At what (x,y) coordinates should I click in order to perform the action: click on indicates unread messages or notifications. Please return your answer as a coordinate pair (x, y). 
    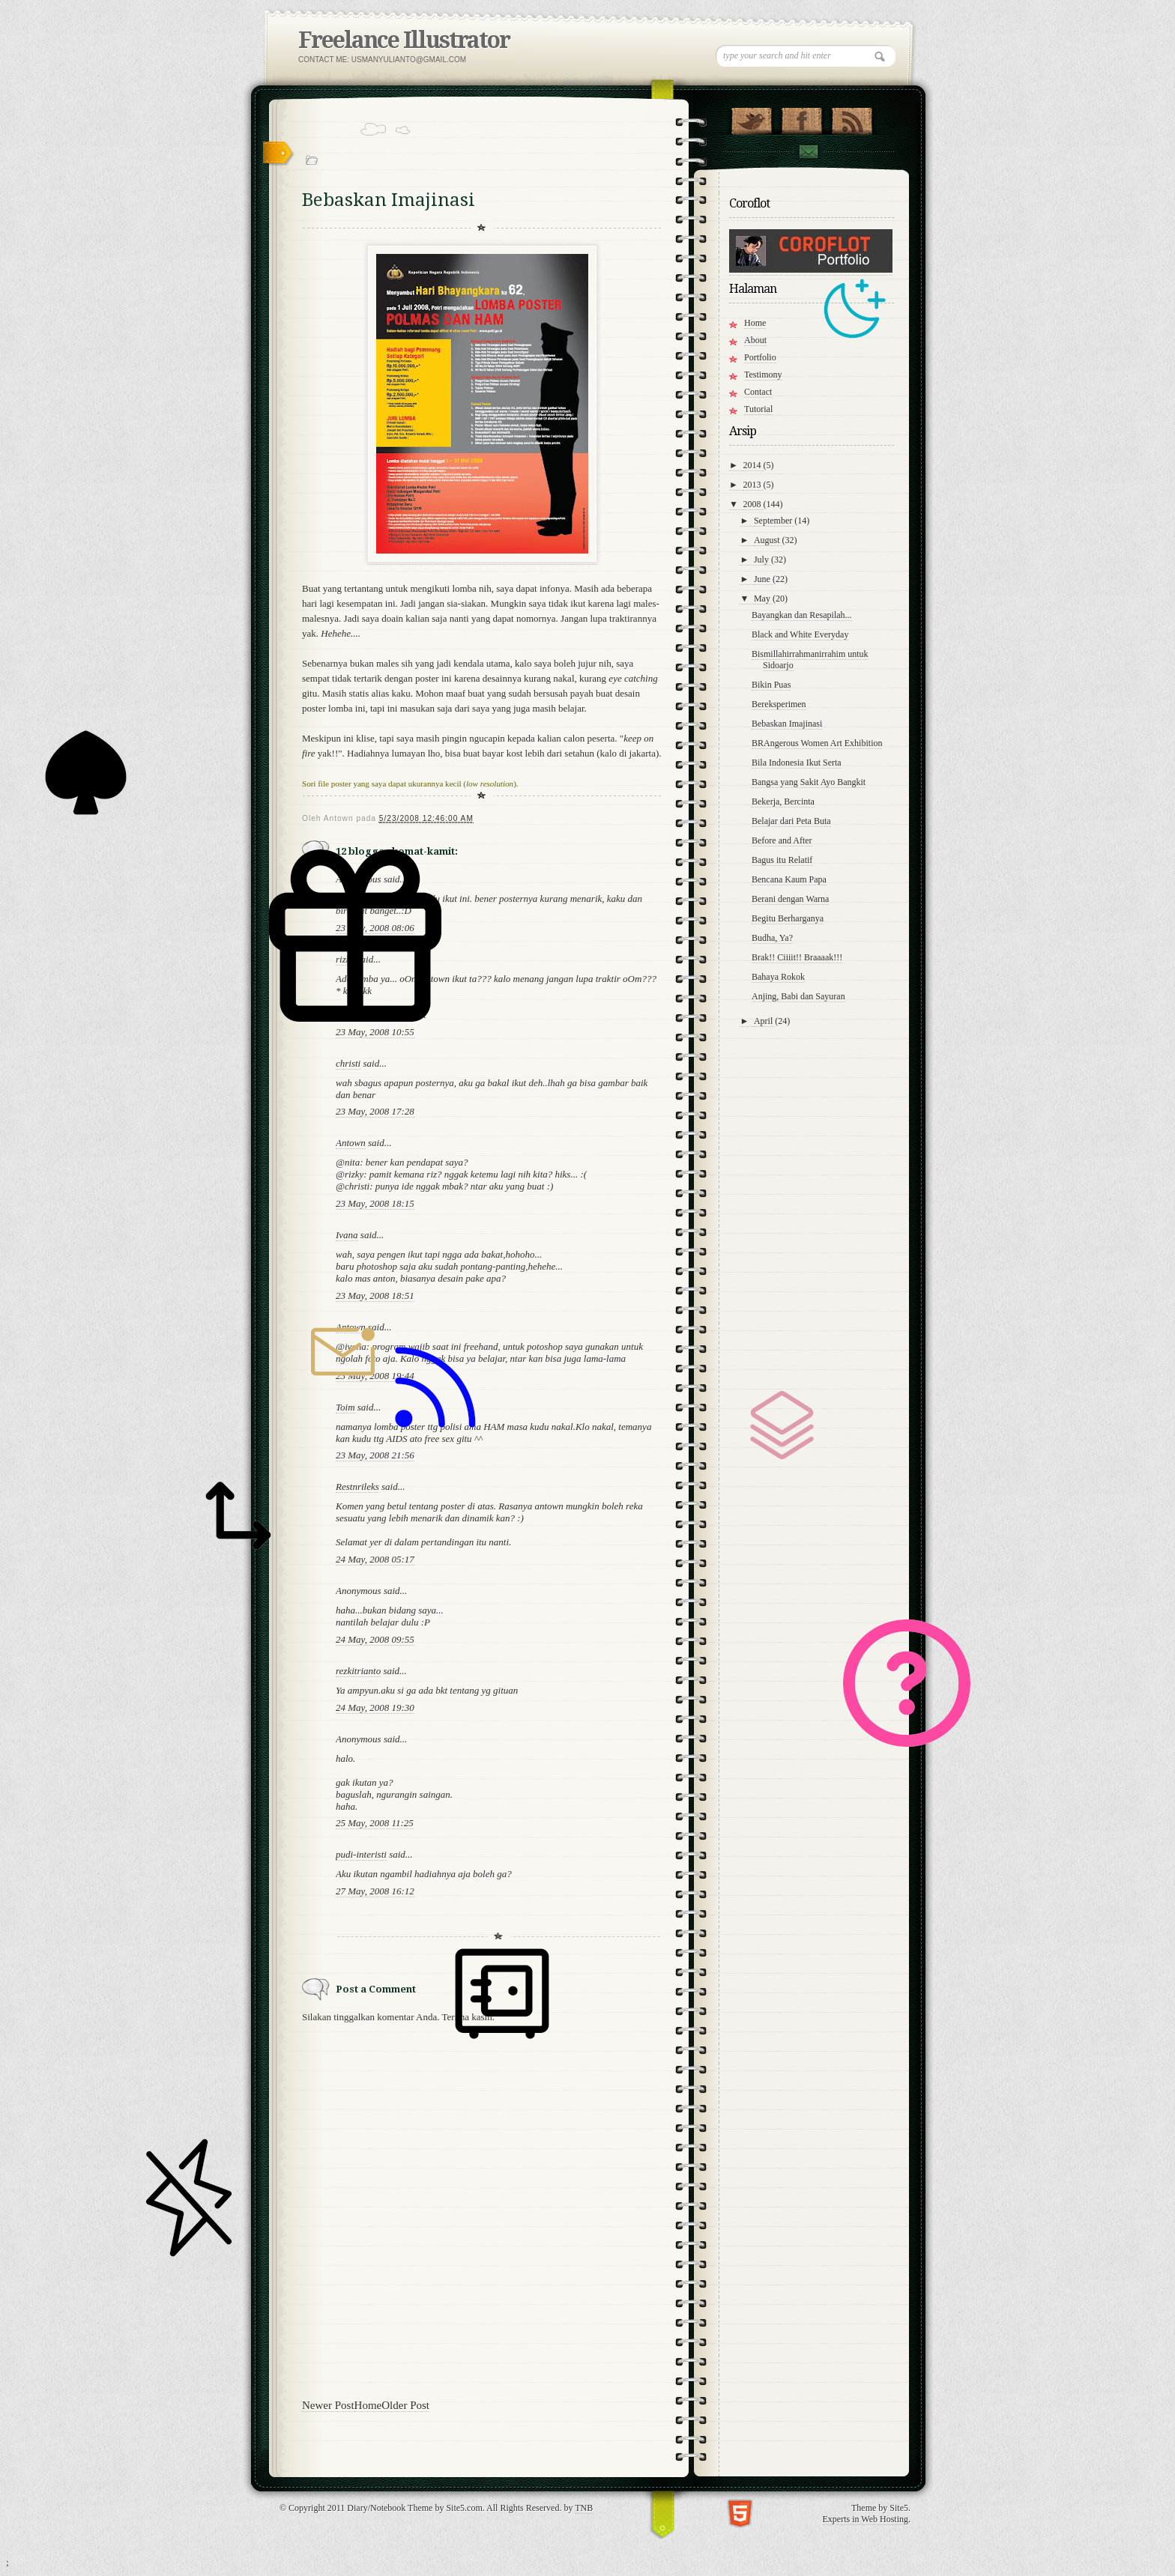
    Looking at the image, I should click on (342, 1351).